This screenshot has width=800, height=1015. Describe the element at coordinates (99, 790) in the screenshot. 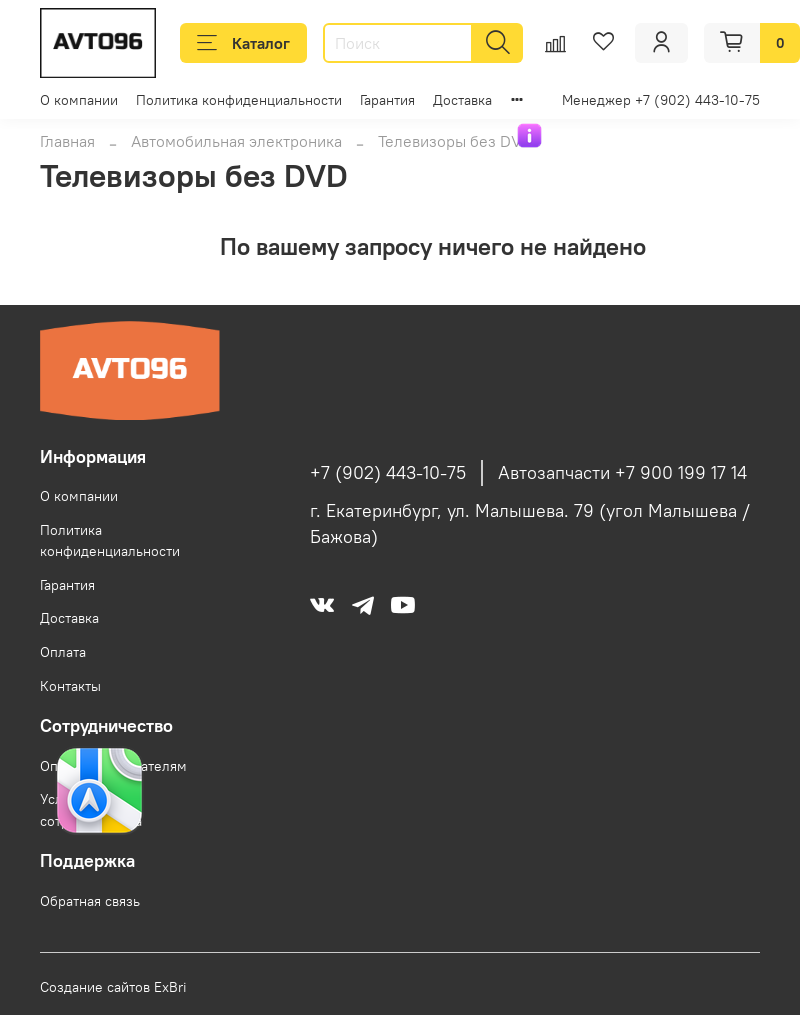

I see `open Apple Maps application` at that location.